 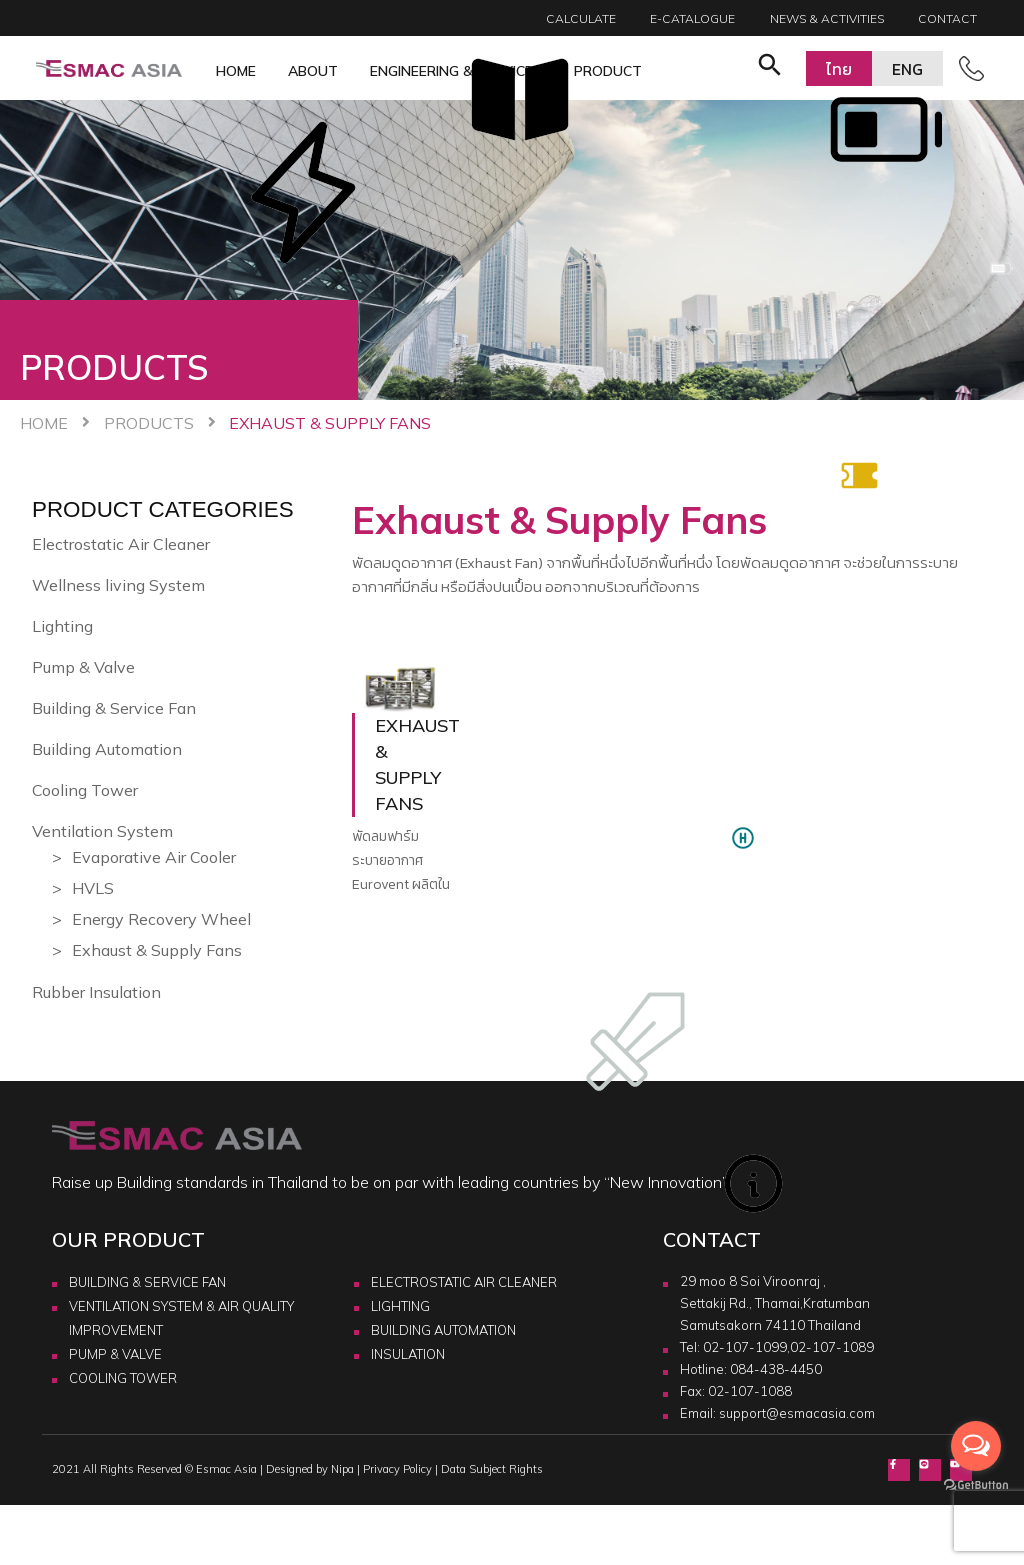 What do you see at coordinates (753, 1183) in the screenshot?
I see `view more information or details` at bounding box center [753, 1183].